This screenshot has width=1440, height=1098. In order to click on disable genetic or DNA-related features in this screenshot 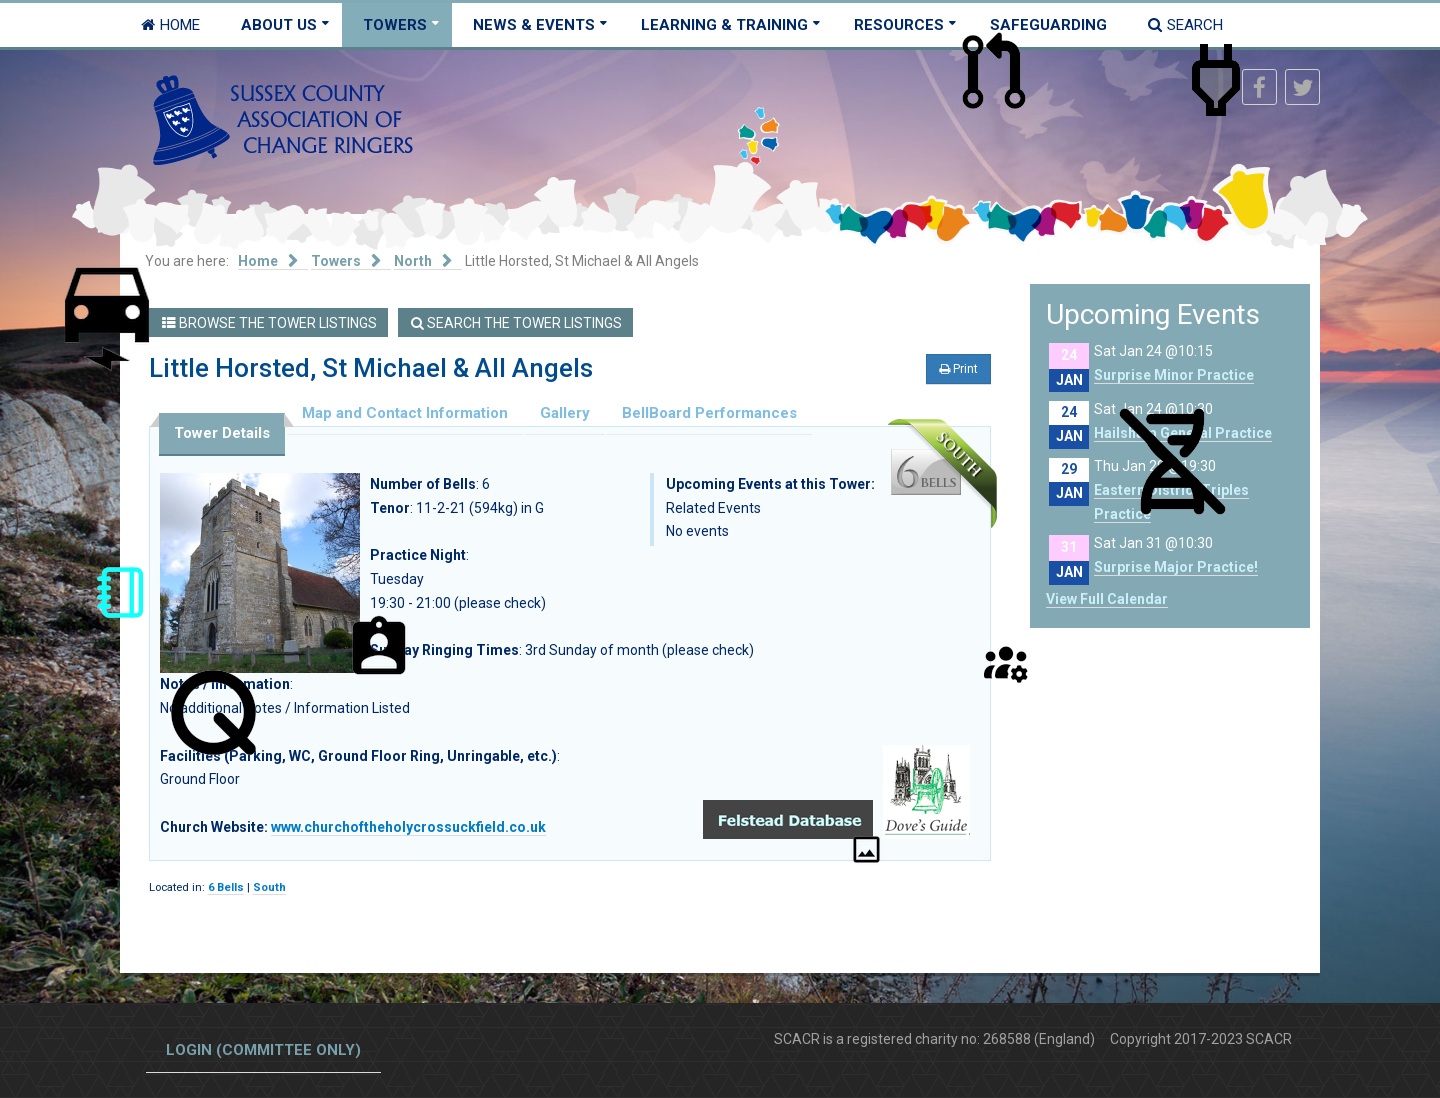, I will do `click(1172, 461)`.